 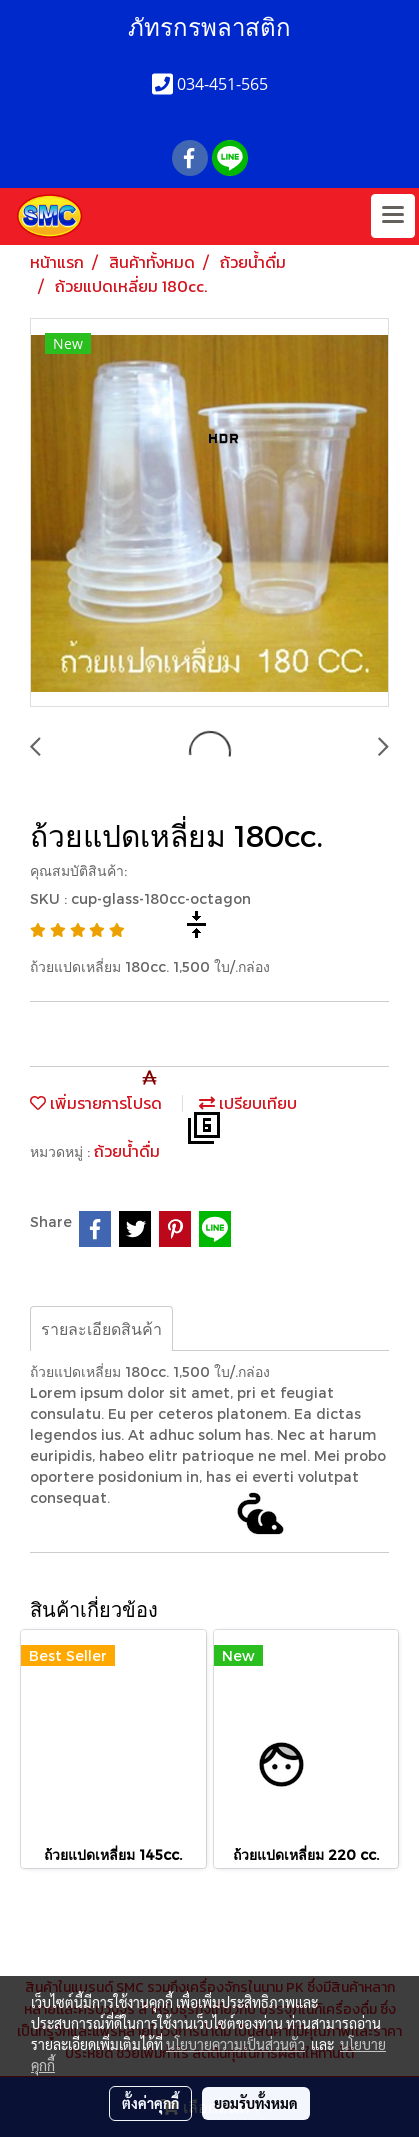 What do you see at coordinates (204, 1128) in the screenshot?
I see `indicates 6 items selected or filtered` at bounding box center [204, 1128].